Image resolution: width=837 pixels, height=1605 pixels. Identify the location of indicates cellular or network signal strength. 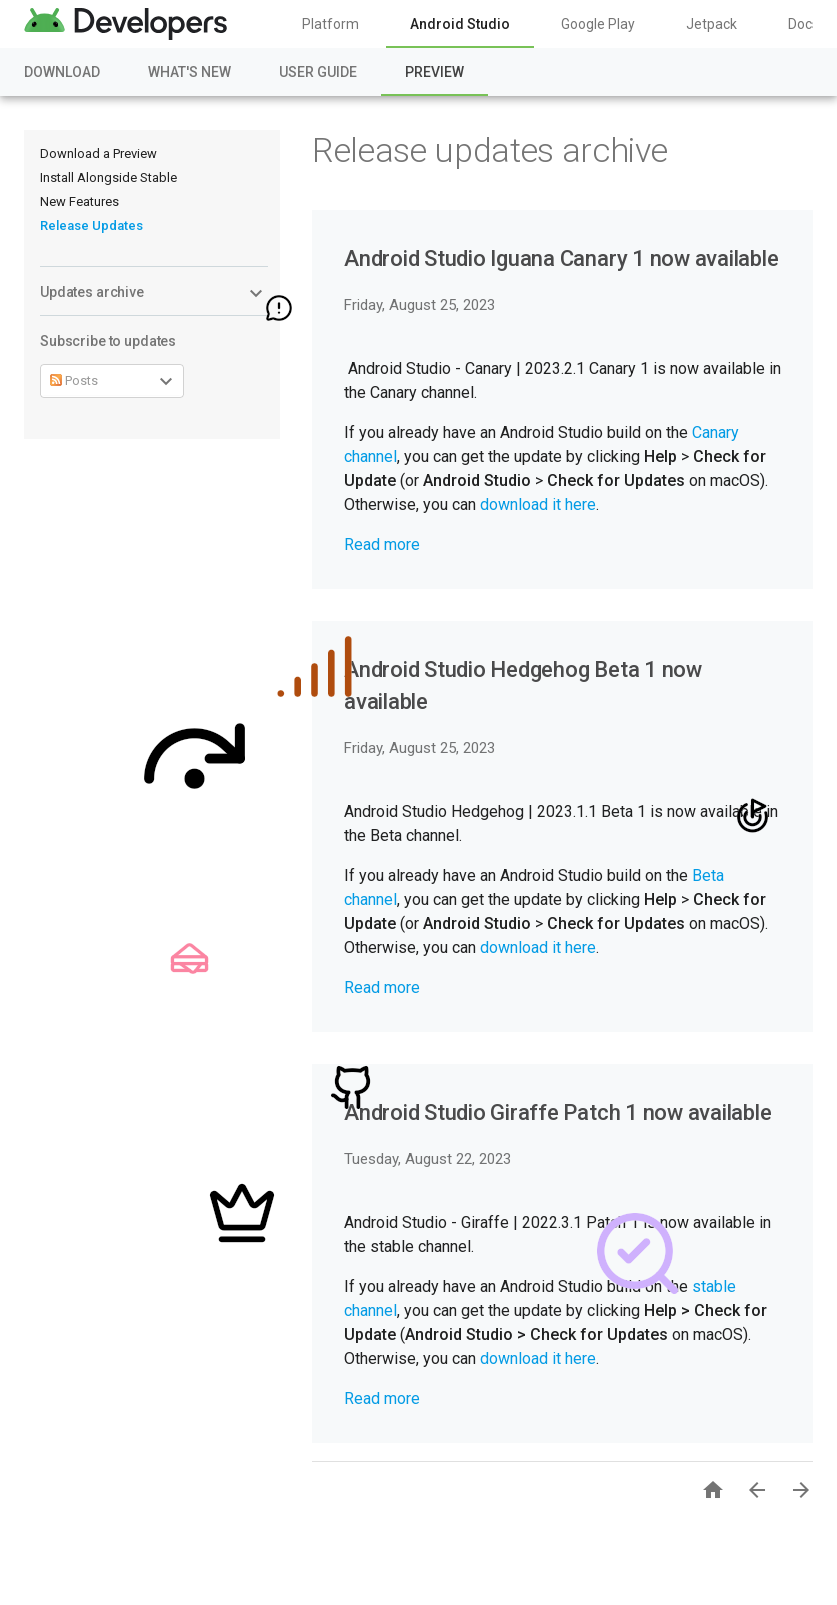
(314, 666).